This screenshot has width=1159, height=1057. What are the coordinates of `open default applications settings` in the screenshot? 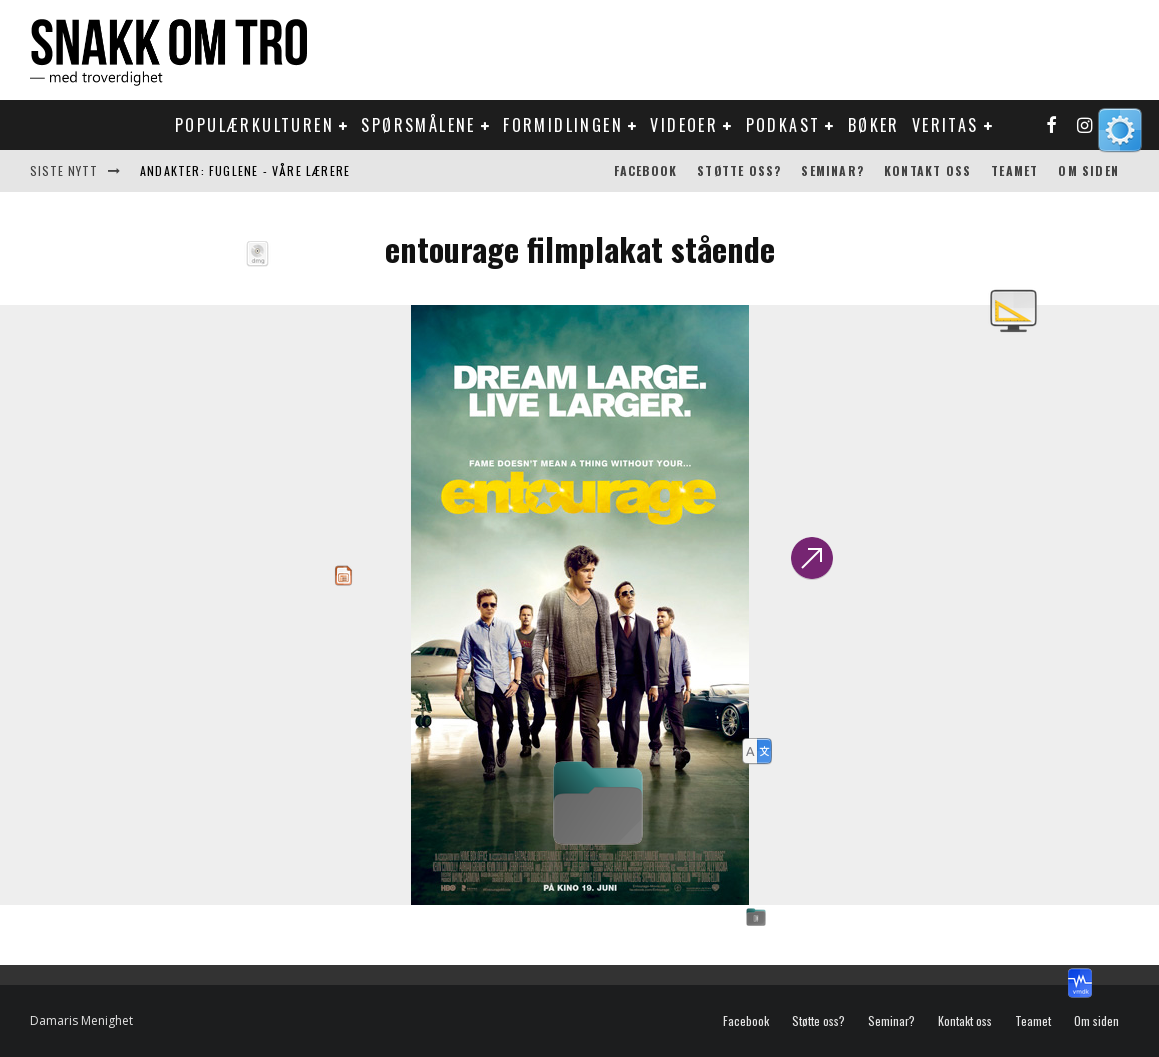 It's located at (1120, 130).